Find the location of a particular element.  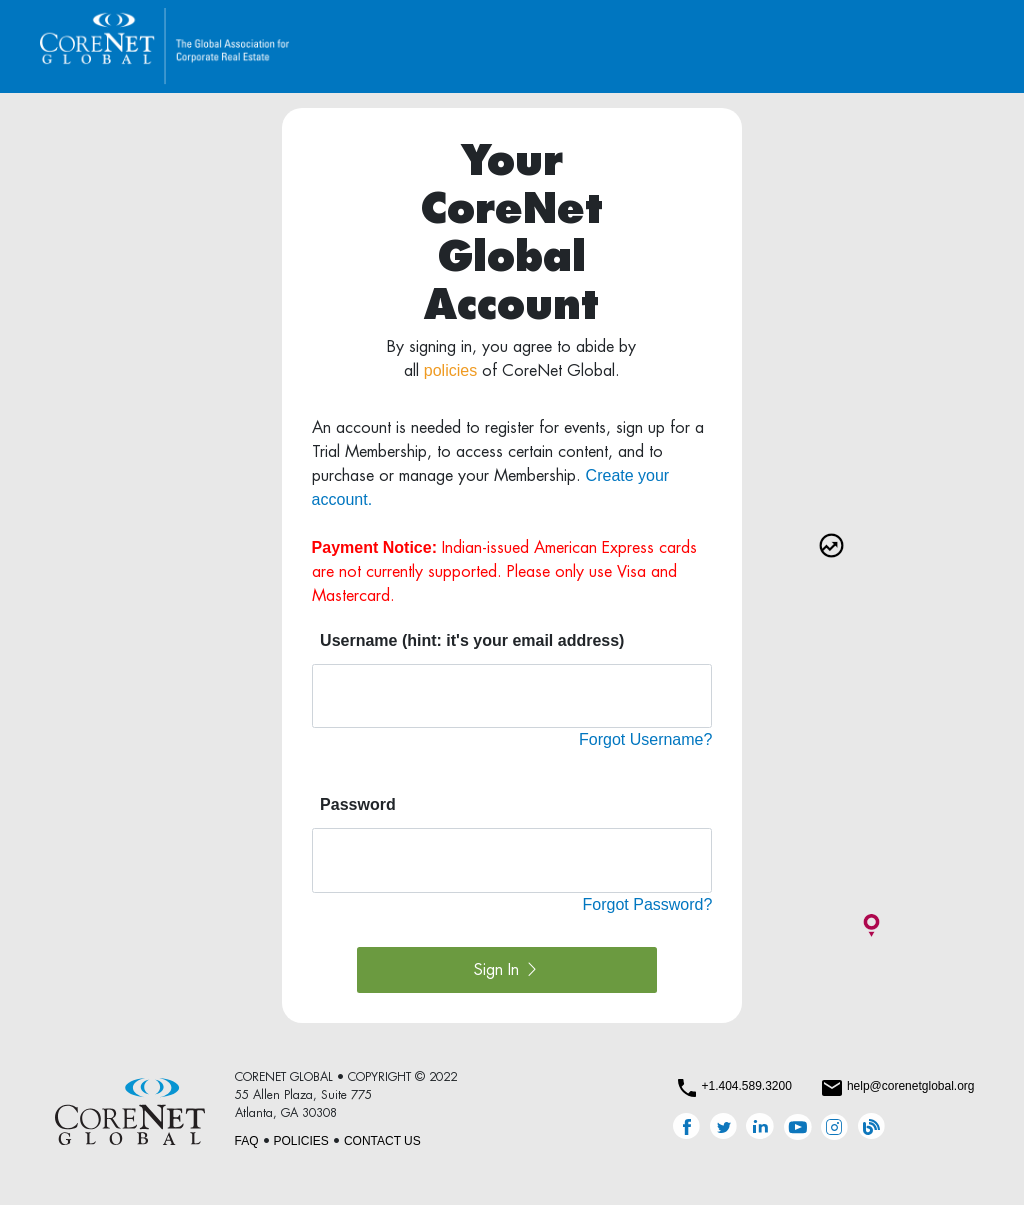

open TomTom navigation app is located at coordinates (871, 925).